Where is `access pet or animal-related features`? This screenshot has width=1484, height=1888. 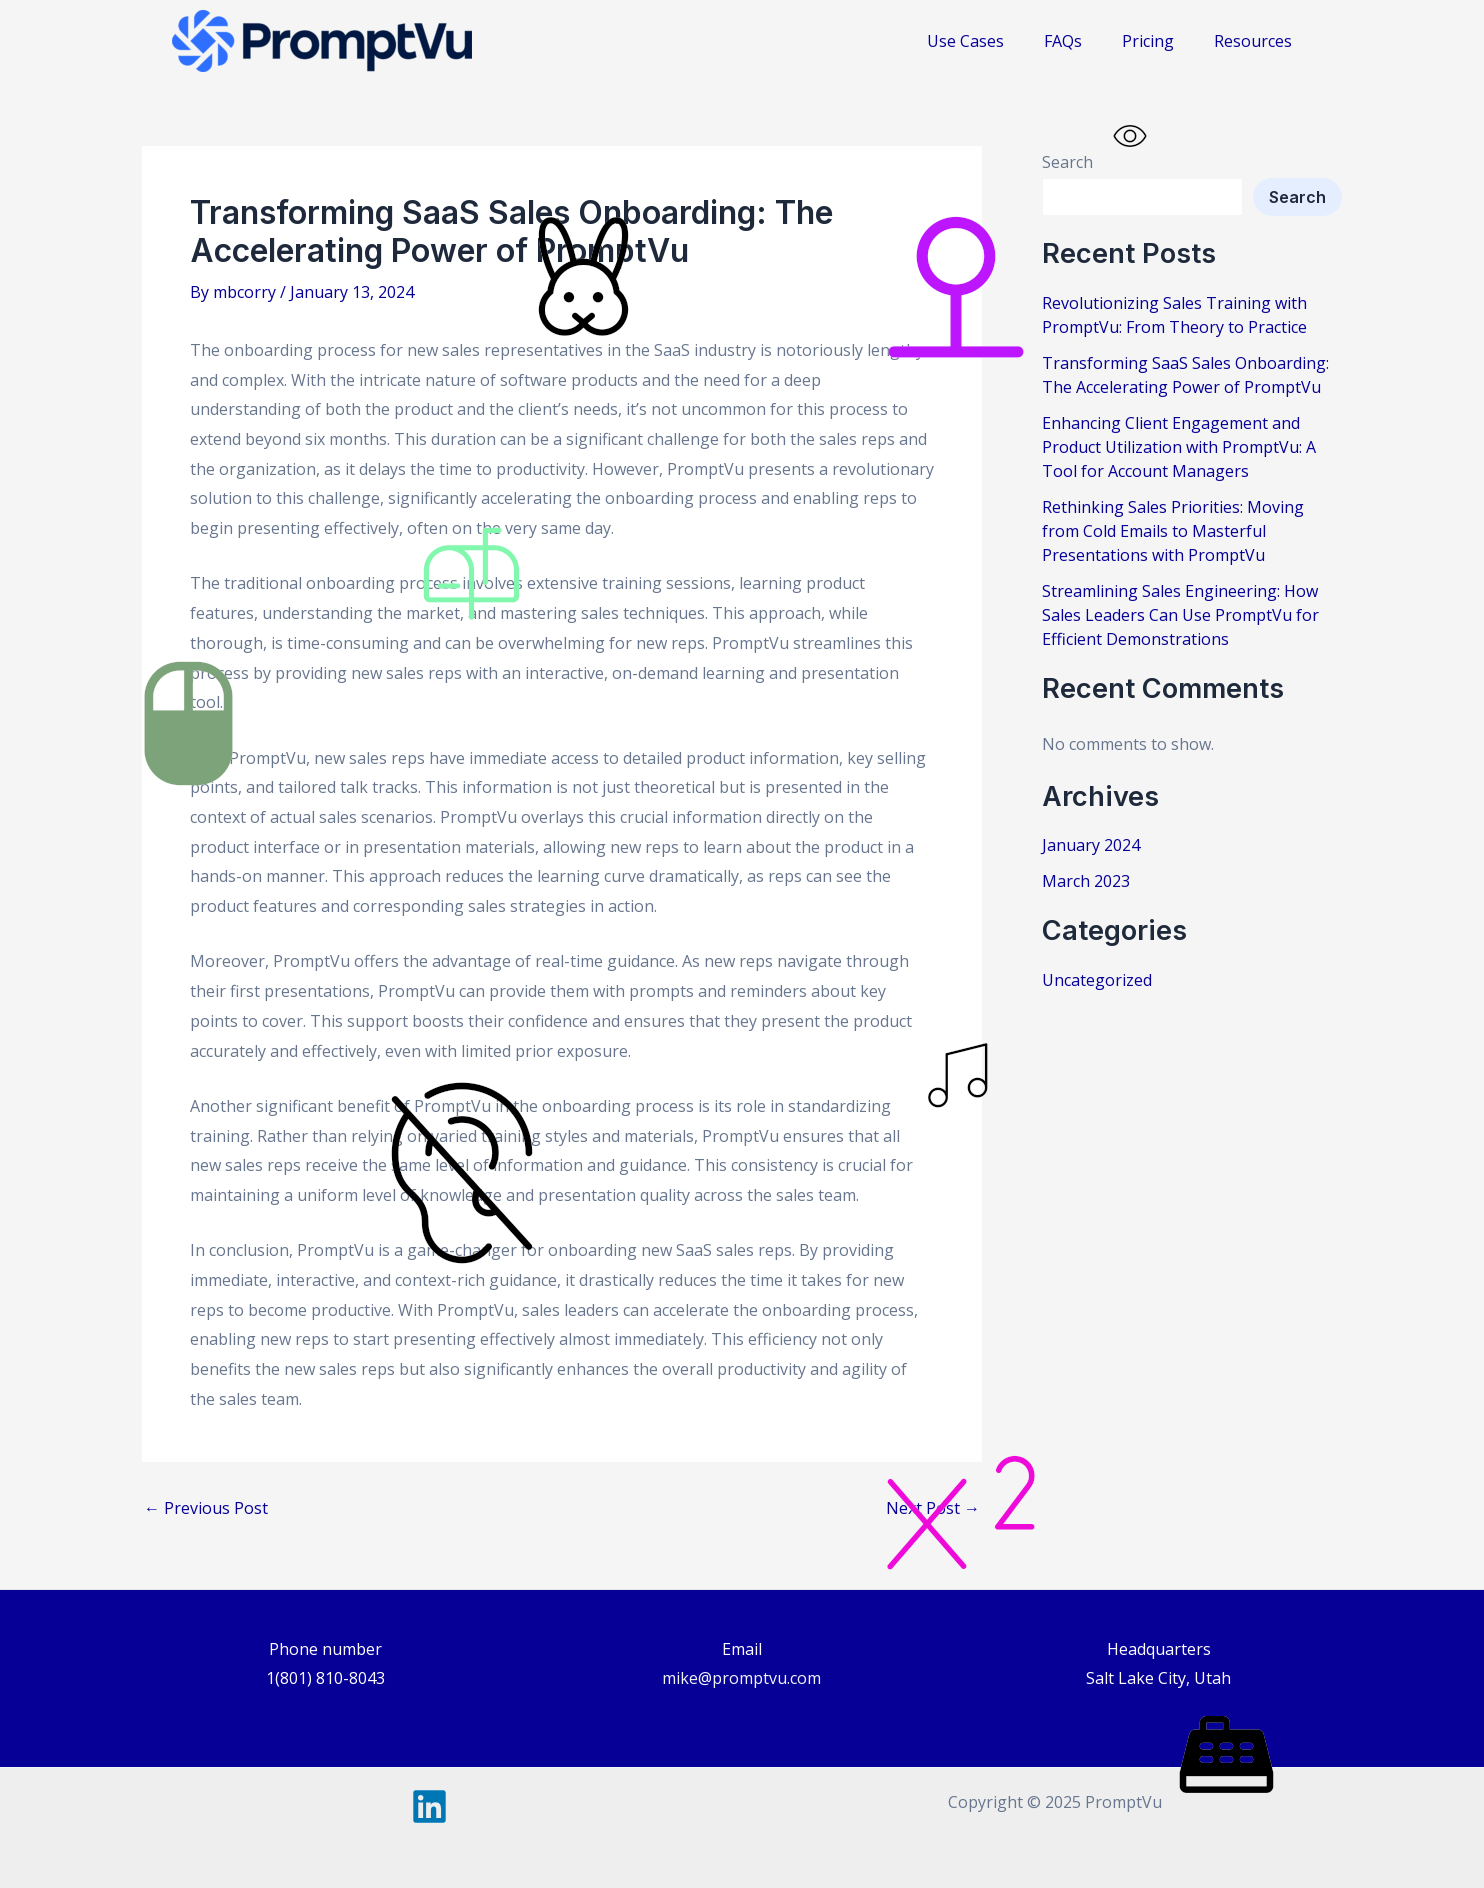
access pet or animal-related features is located at coordinates (583, 278).